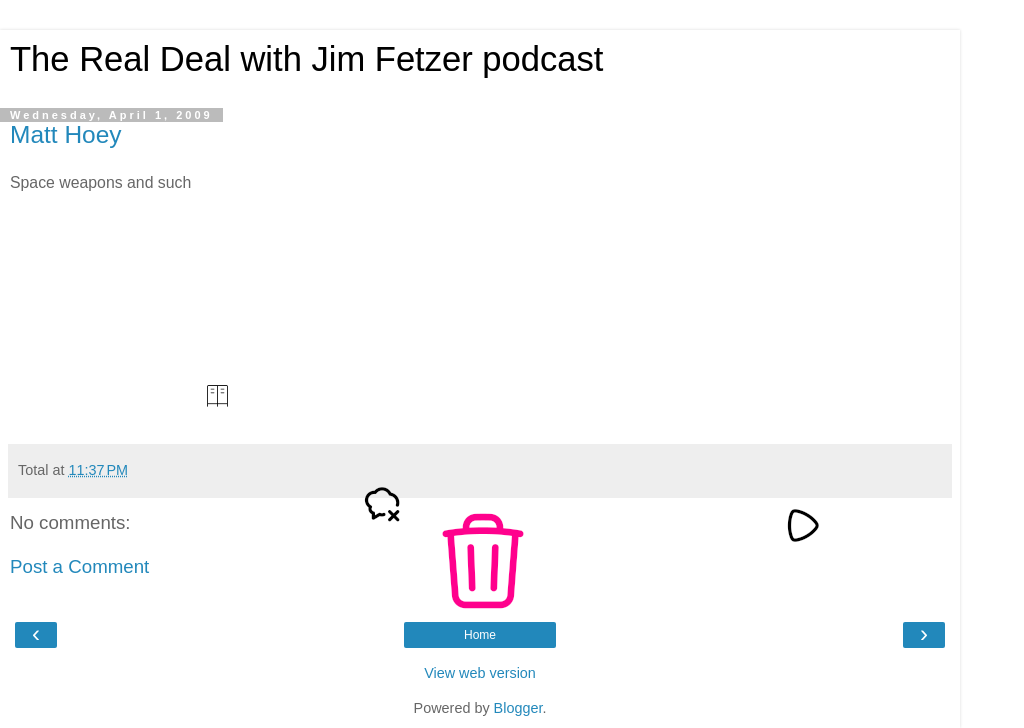 This screenshot has width=1024, height=728. I want to click on delete a message or conversation, so click(381, 503).